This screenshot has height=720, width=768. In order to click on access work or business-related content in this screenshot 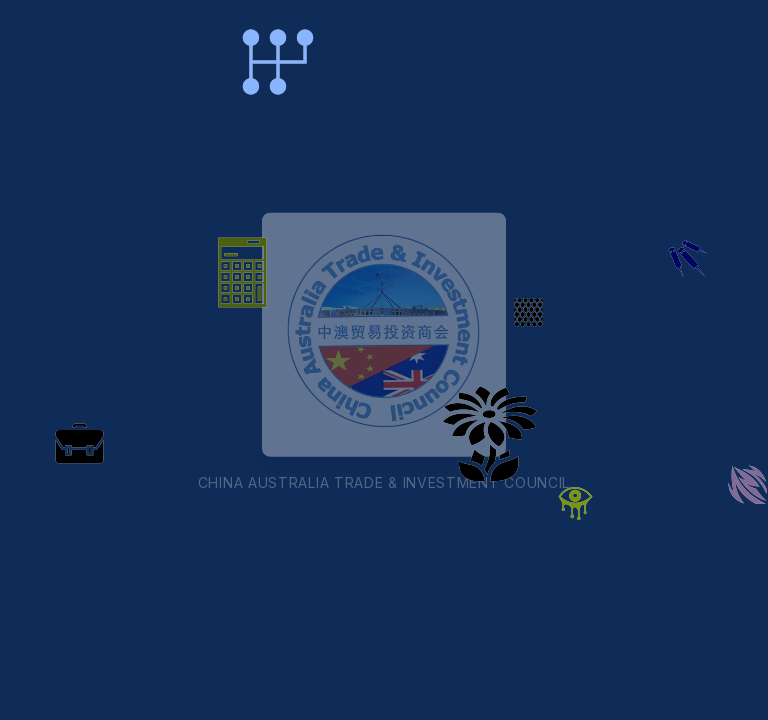, I will do `click(79, 444)`.